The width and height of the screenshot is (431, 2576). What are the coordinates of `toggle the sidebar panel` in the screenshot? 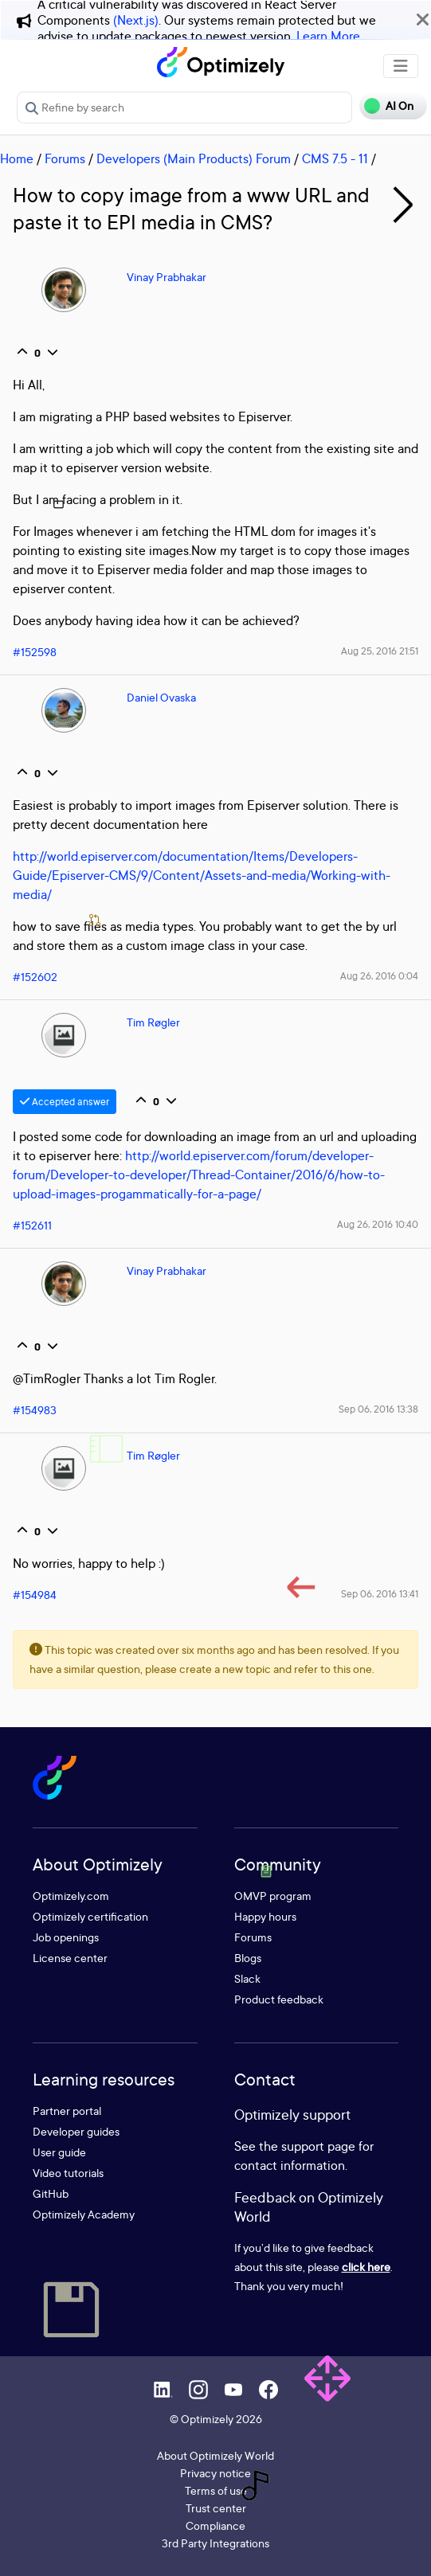 It's located at (106, 1448).